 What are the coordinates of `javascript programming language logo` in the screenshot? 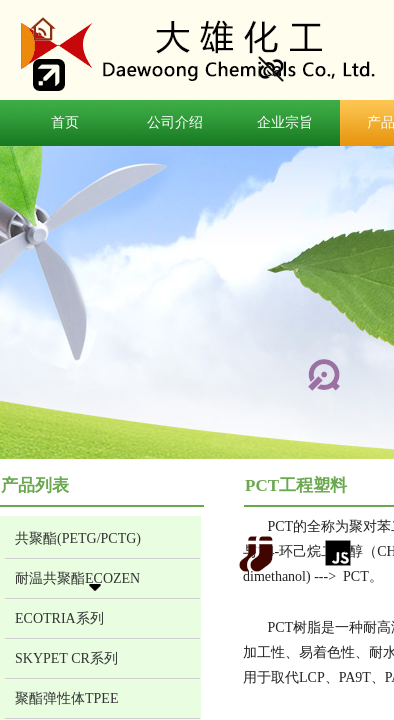 It's located at (338, 553).